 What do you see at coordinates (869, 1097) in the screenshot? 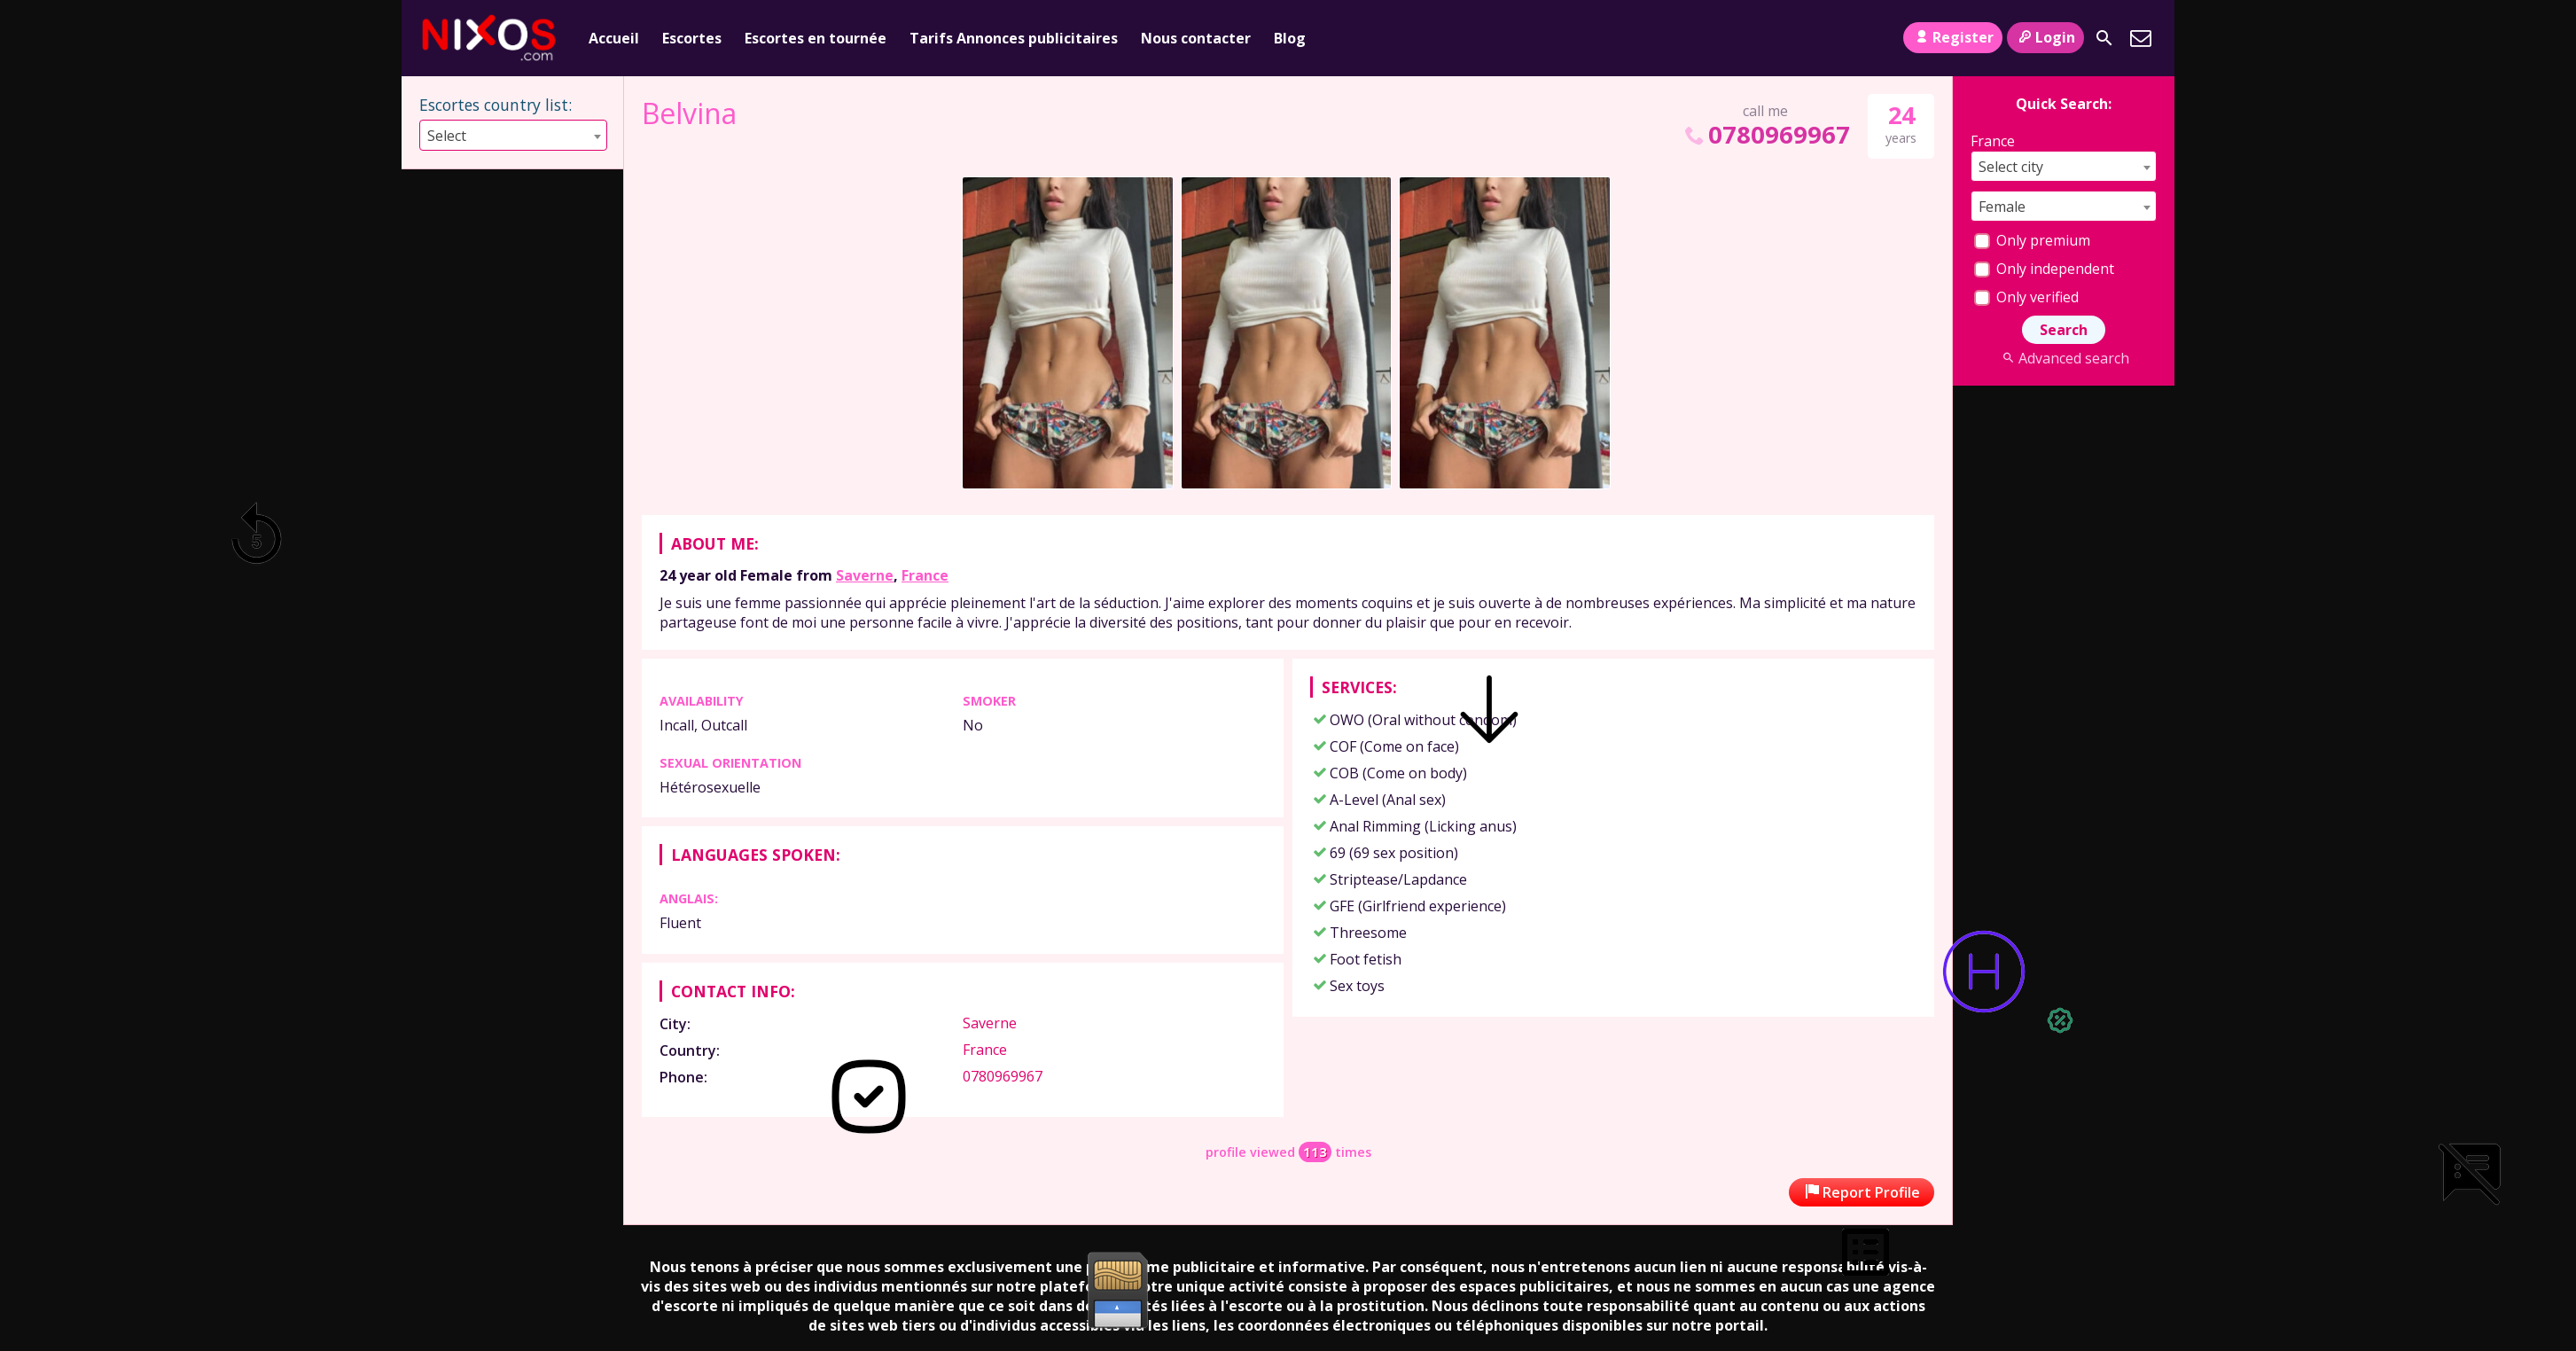
I see `mark task as complete` at bounding box center [869, 1097].